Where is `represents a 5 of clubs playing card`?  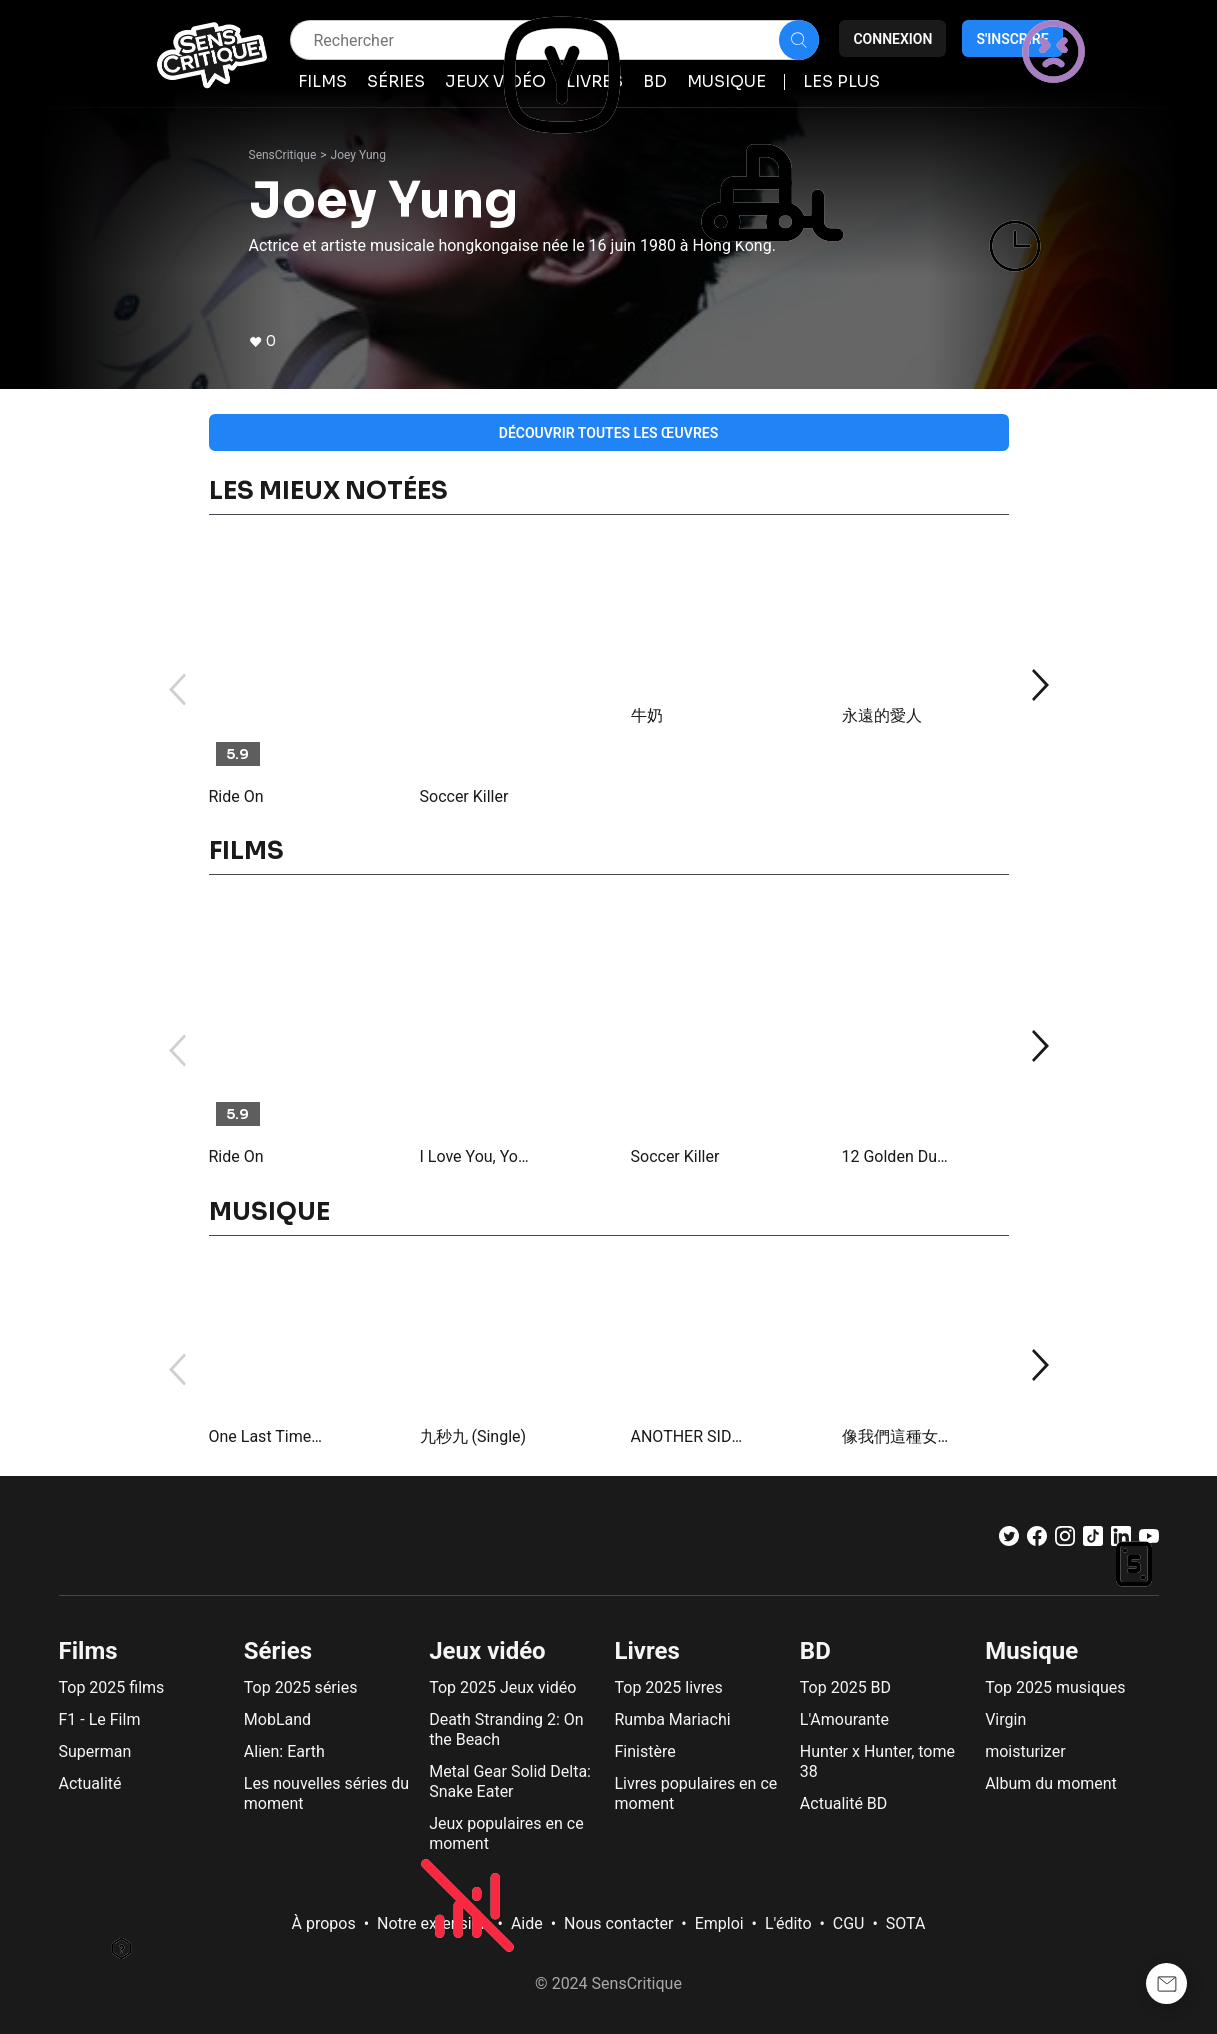
represents a 5 of clubs playing card is located at coordinates (1134, 1564).